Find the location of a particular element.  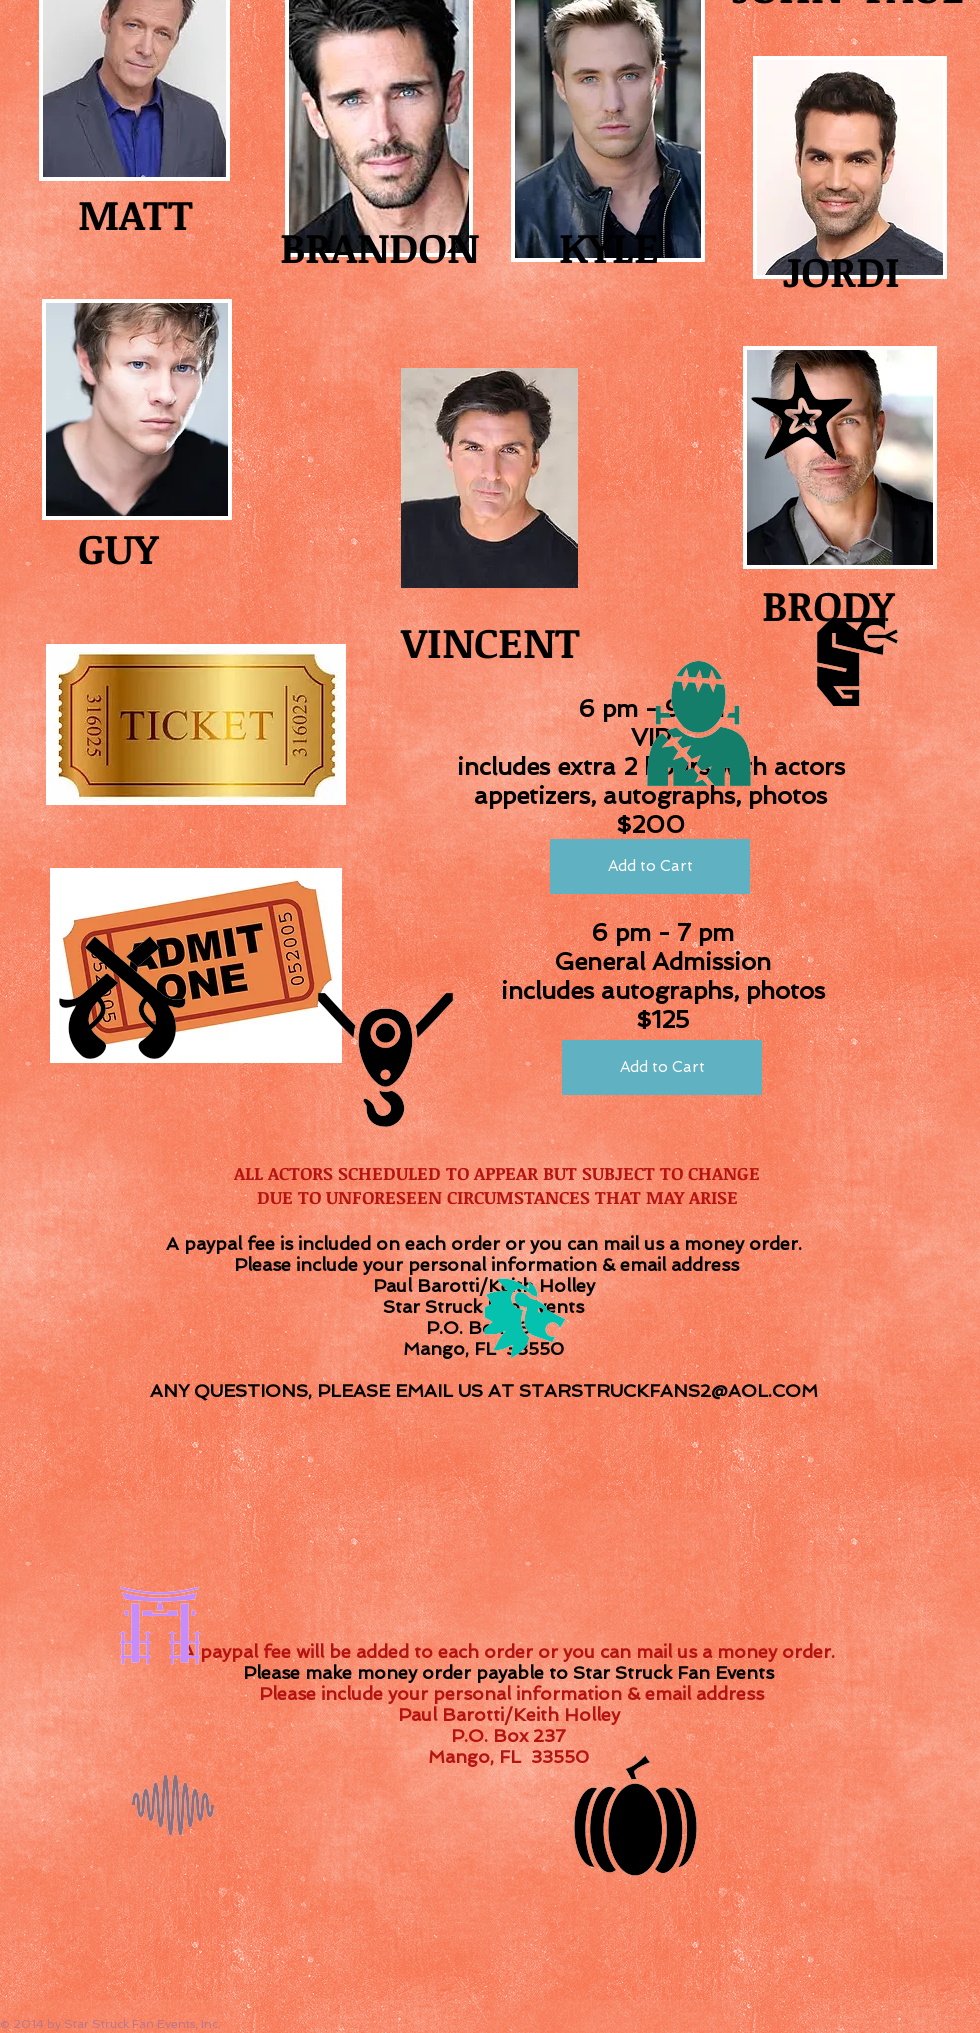

represents a lion character or avatar in a game is located at coordinates (525, 1319).